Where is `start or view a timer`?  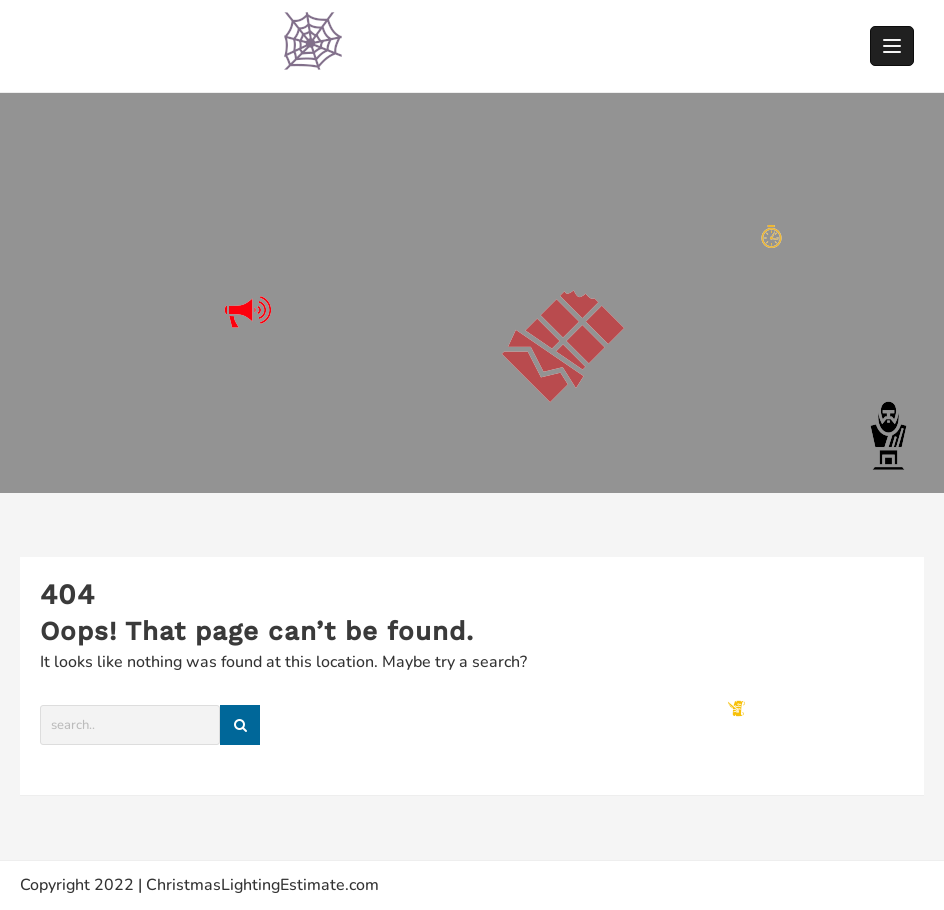
start or view a timer is located at coordinates (771, 236).